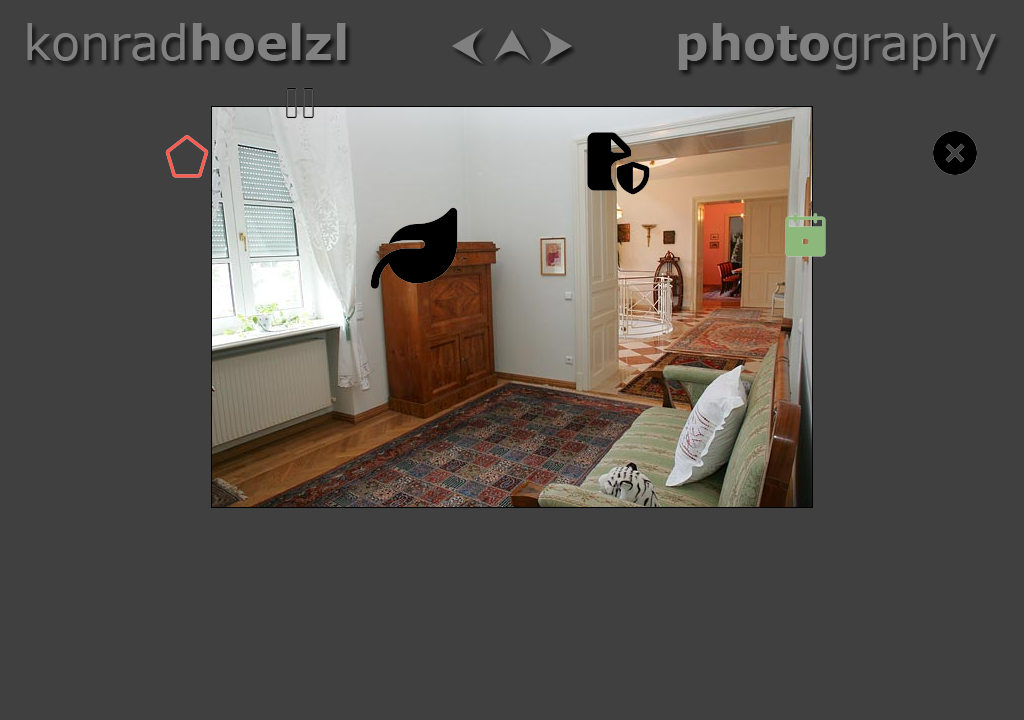  I want to click on indicates eco-friendly or sustainable option, so click(414, 251).